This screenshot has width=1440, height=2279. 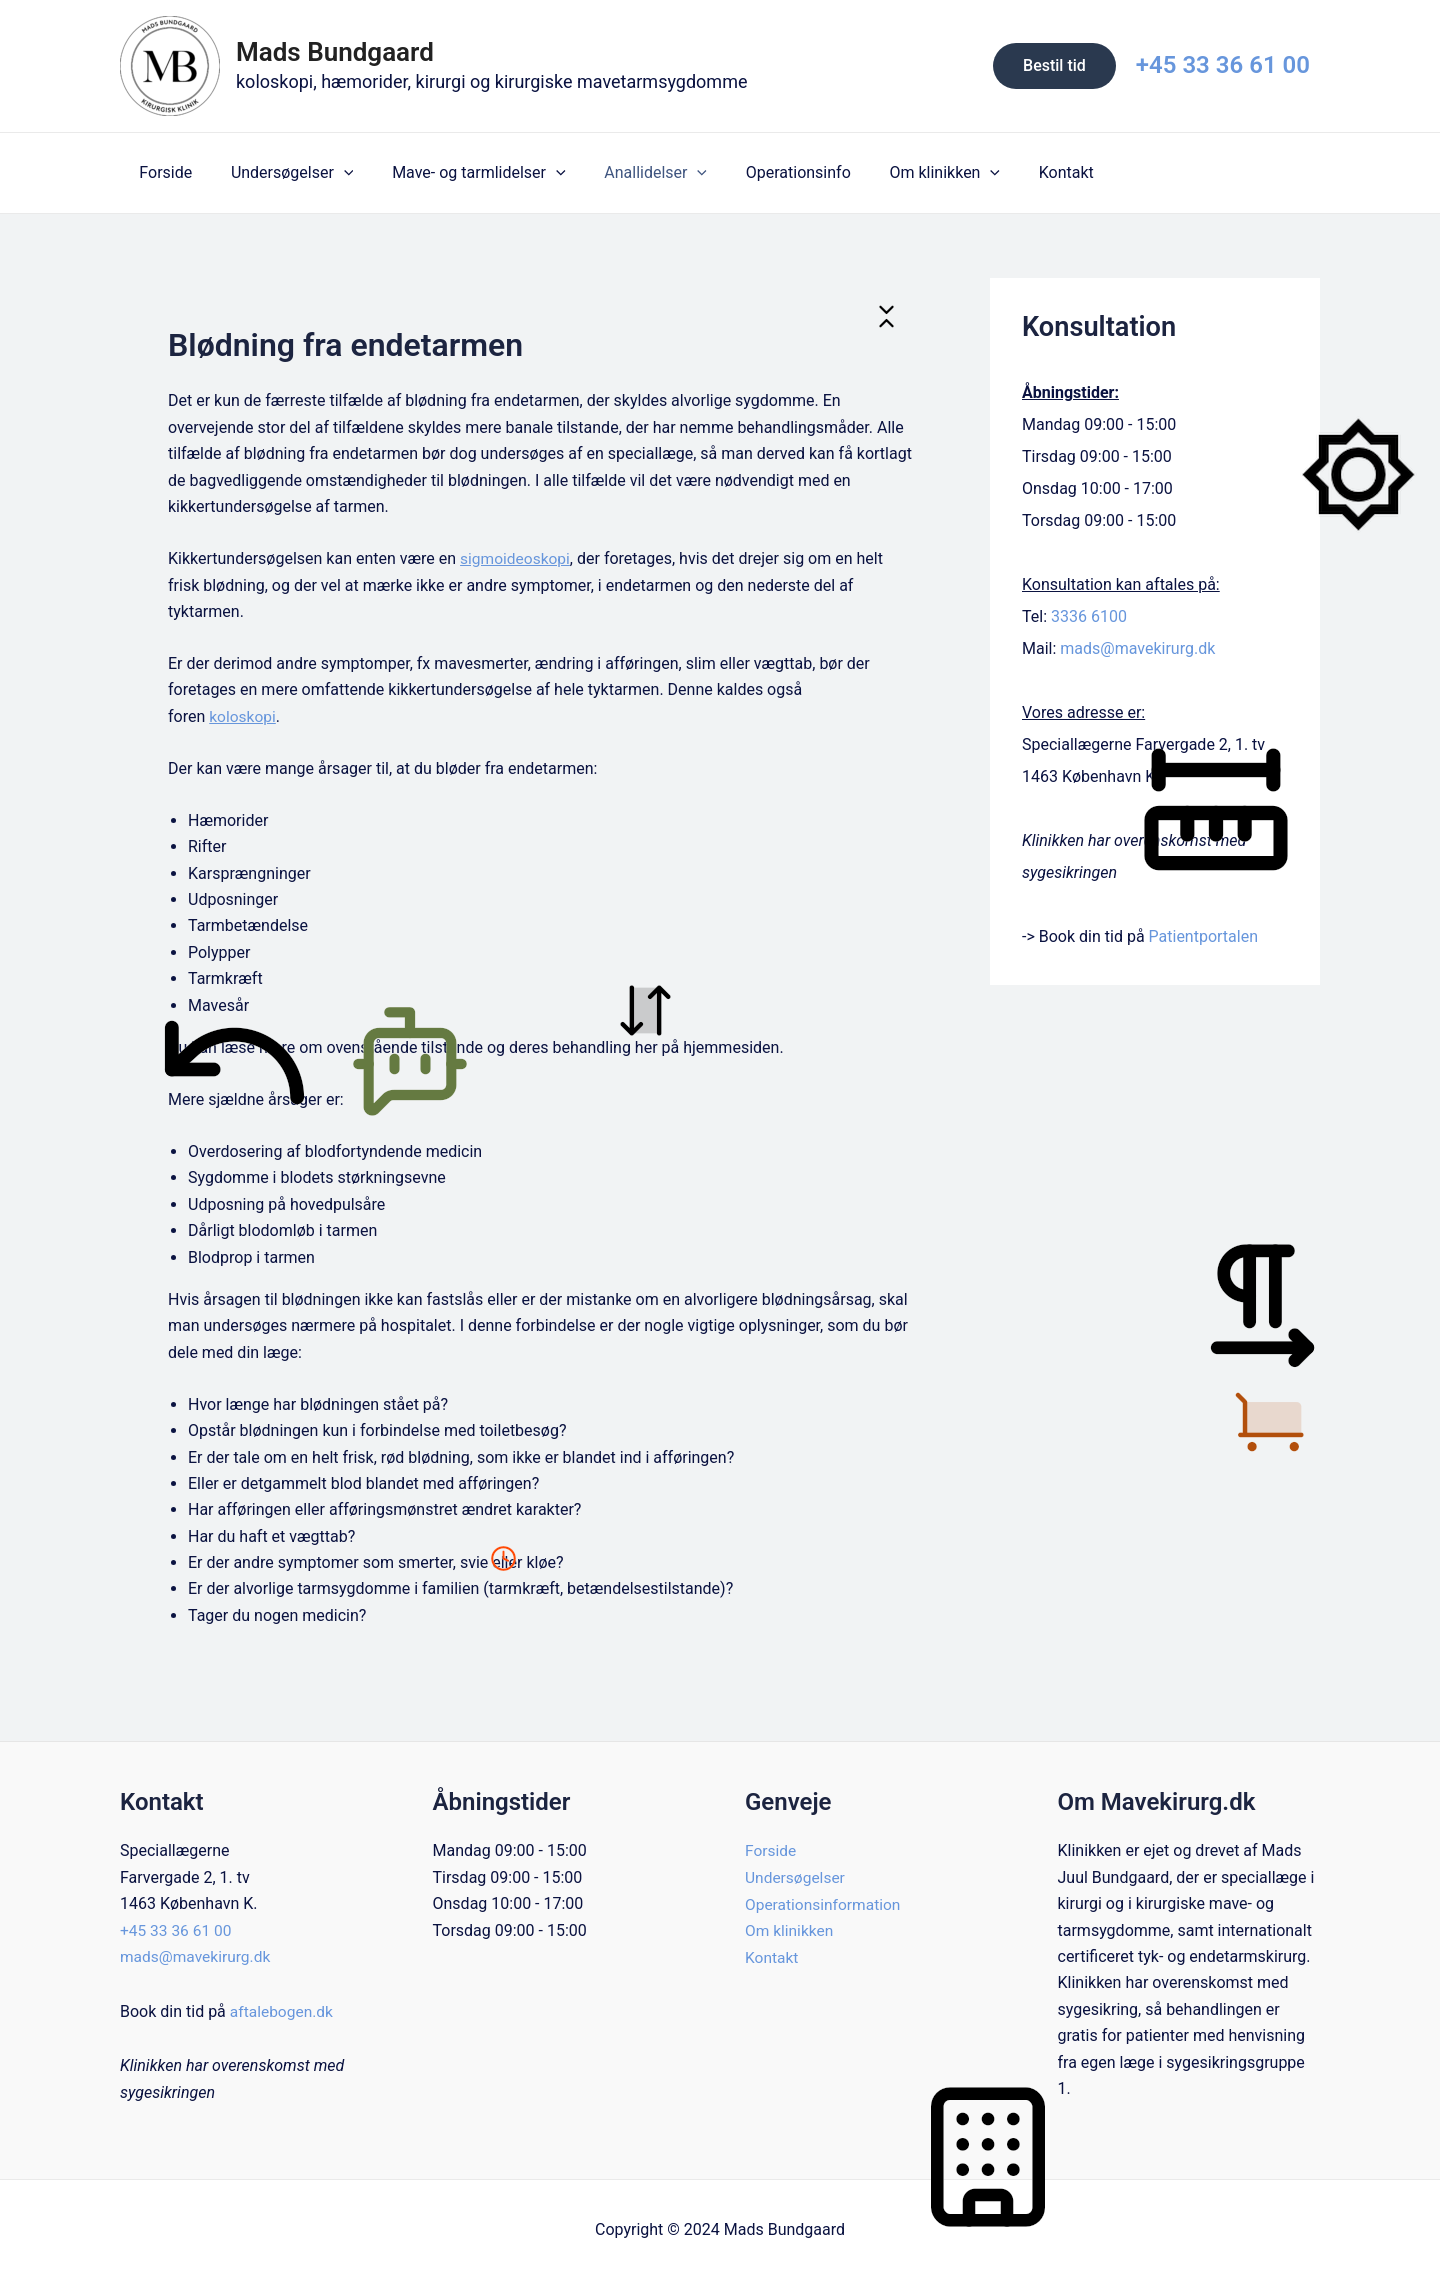 I want to click on sort items in ascending or descending order, so click(x=645, y=1010).